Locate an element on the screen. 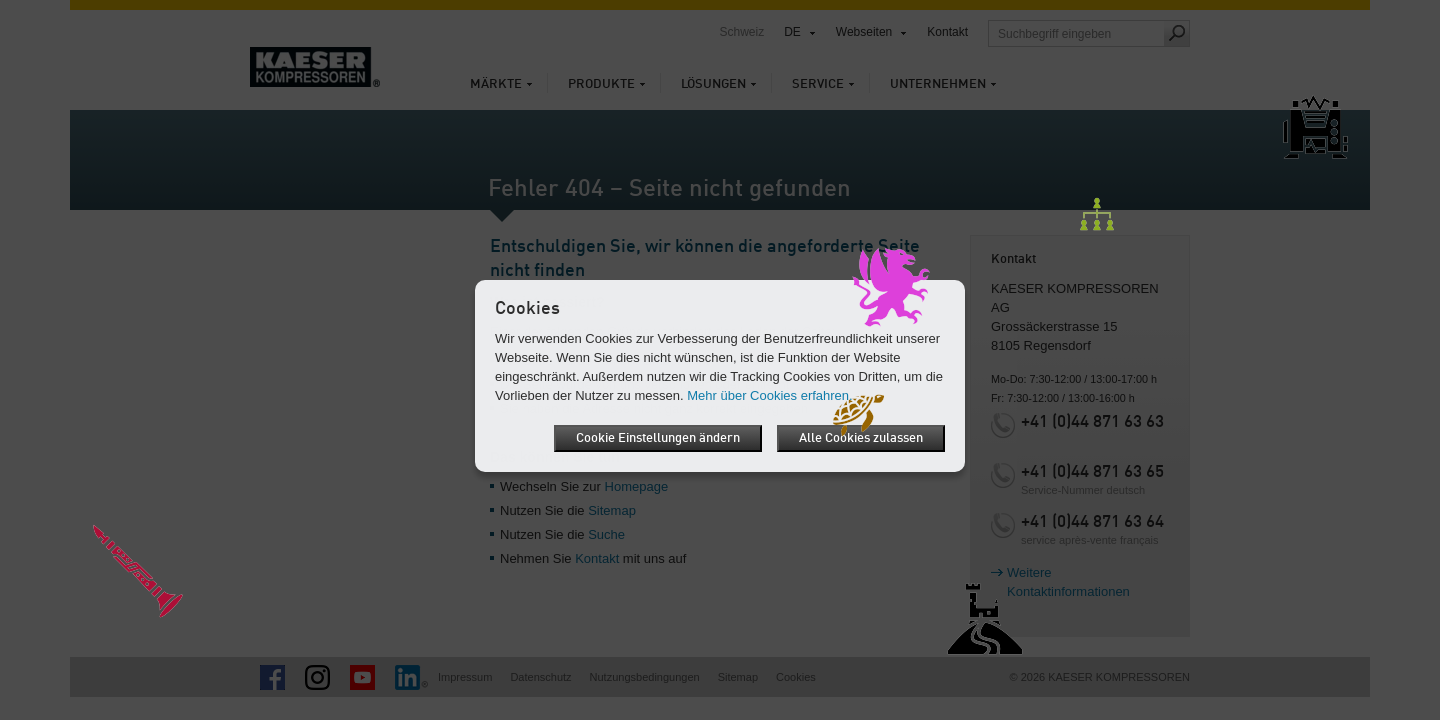 Image resolution: width=1440 pixels, height=720 pixels. fantasy game faction or guild emblem is located at coordinates (891, 287).